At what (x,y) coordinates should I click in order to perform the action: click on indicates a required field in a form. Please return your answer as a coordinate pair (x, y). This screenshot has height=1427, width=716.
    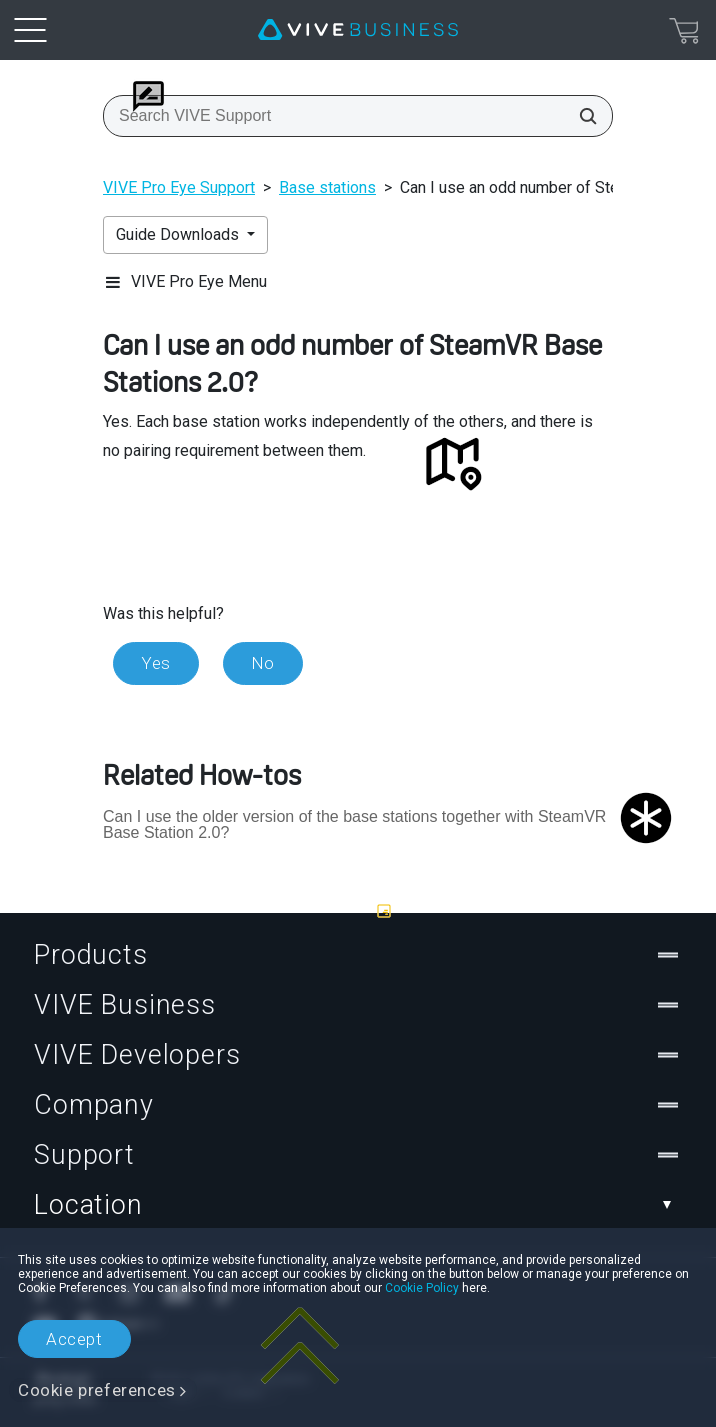
    Looking at the image, I should click on (646, 818).